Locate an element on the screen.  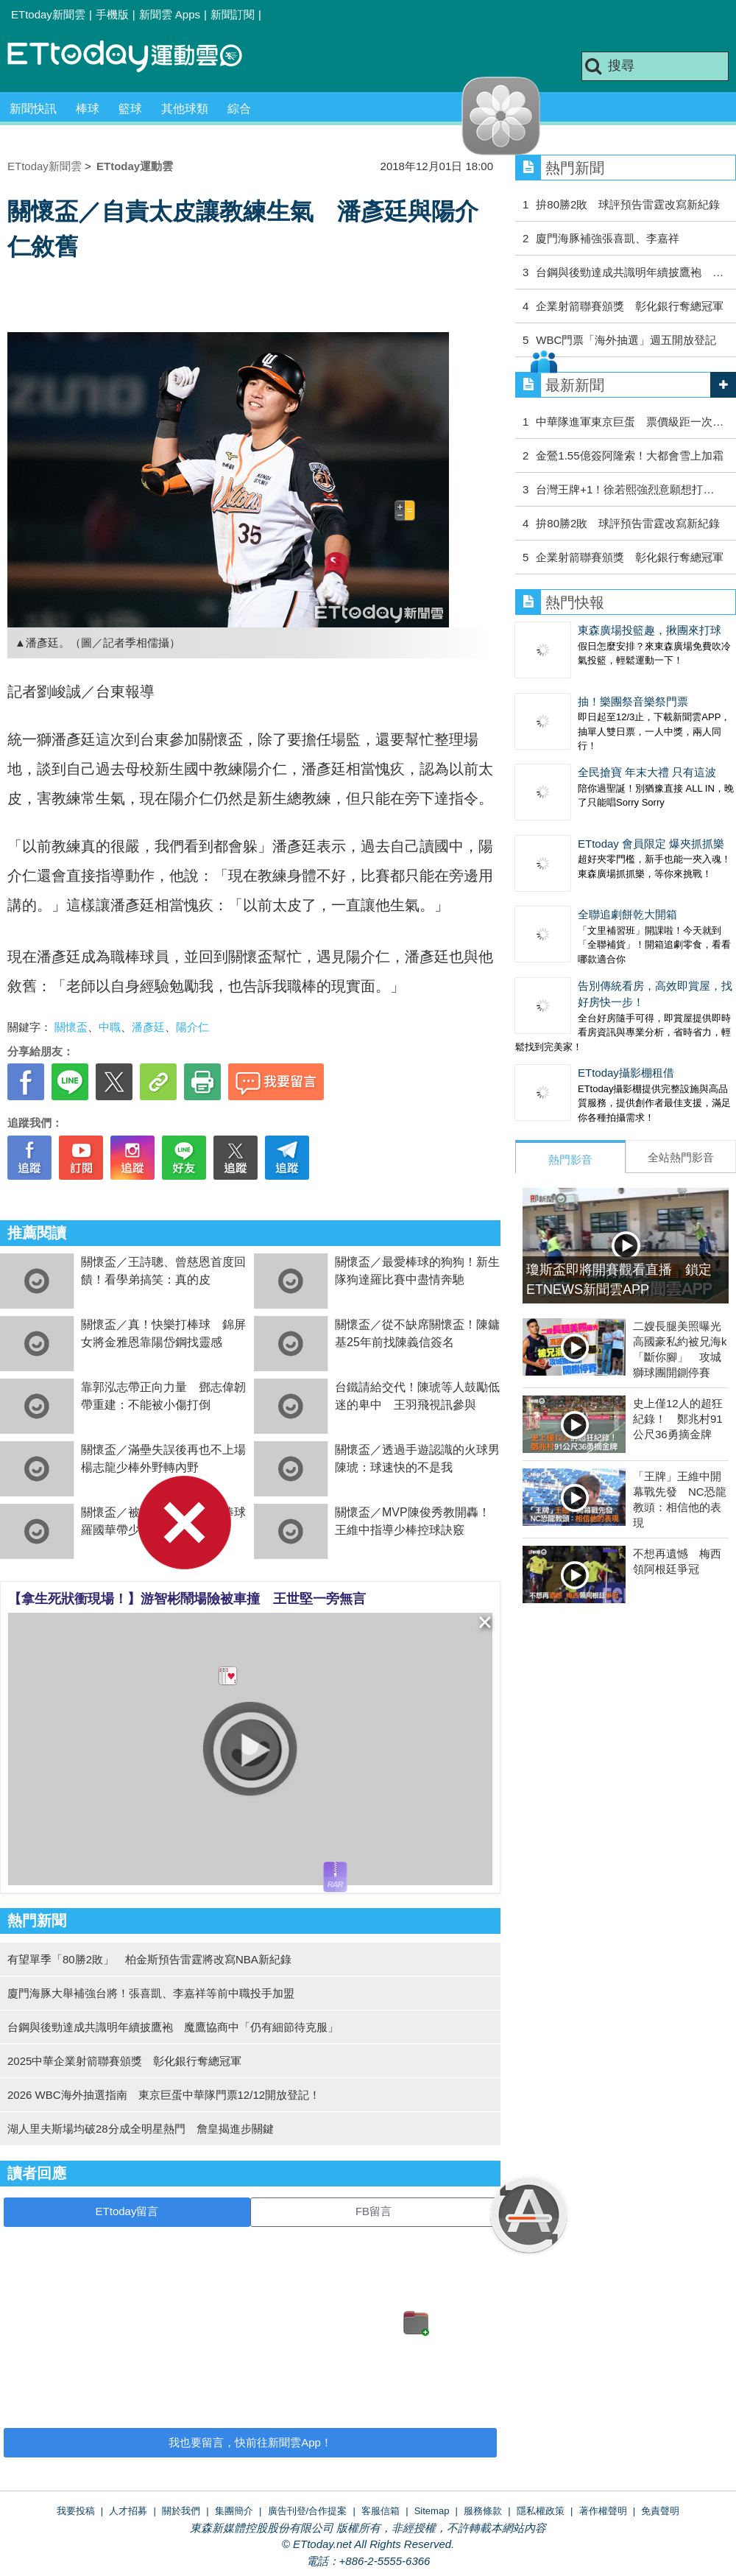
a compressed RAR archive file is located at coordinates (335, 1876).